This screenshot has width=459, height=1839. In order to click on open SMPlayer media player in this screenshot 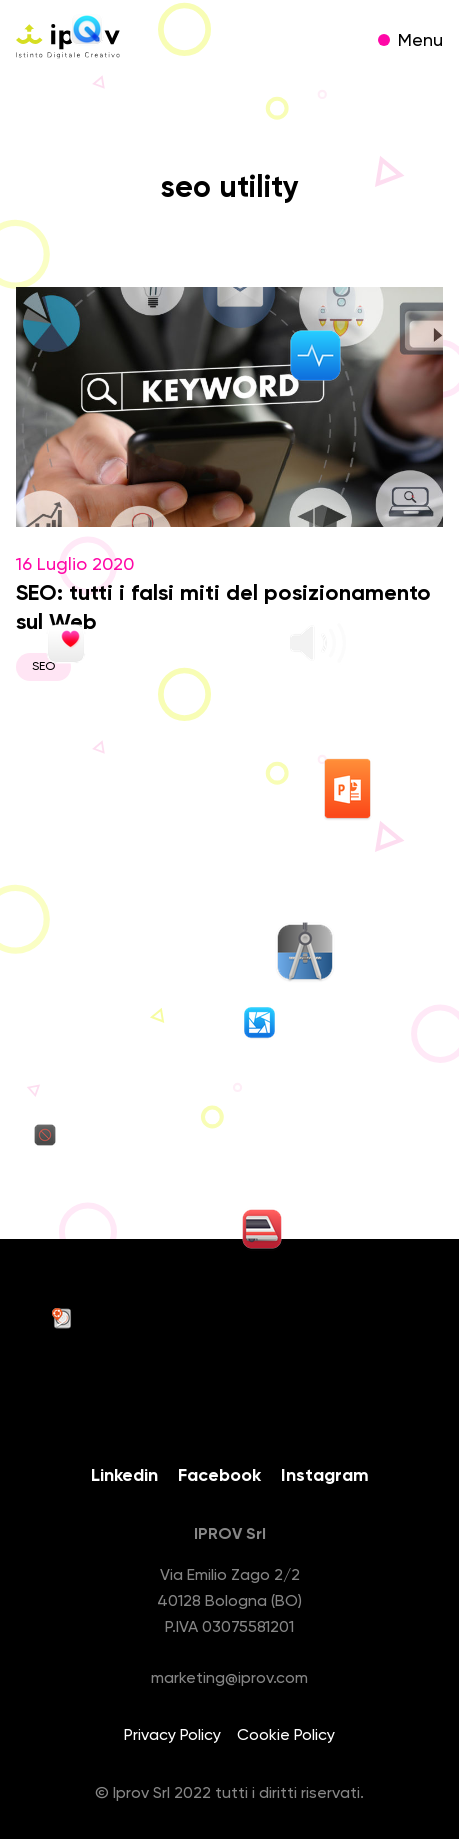, I will do `click(87, 29)`.